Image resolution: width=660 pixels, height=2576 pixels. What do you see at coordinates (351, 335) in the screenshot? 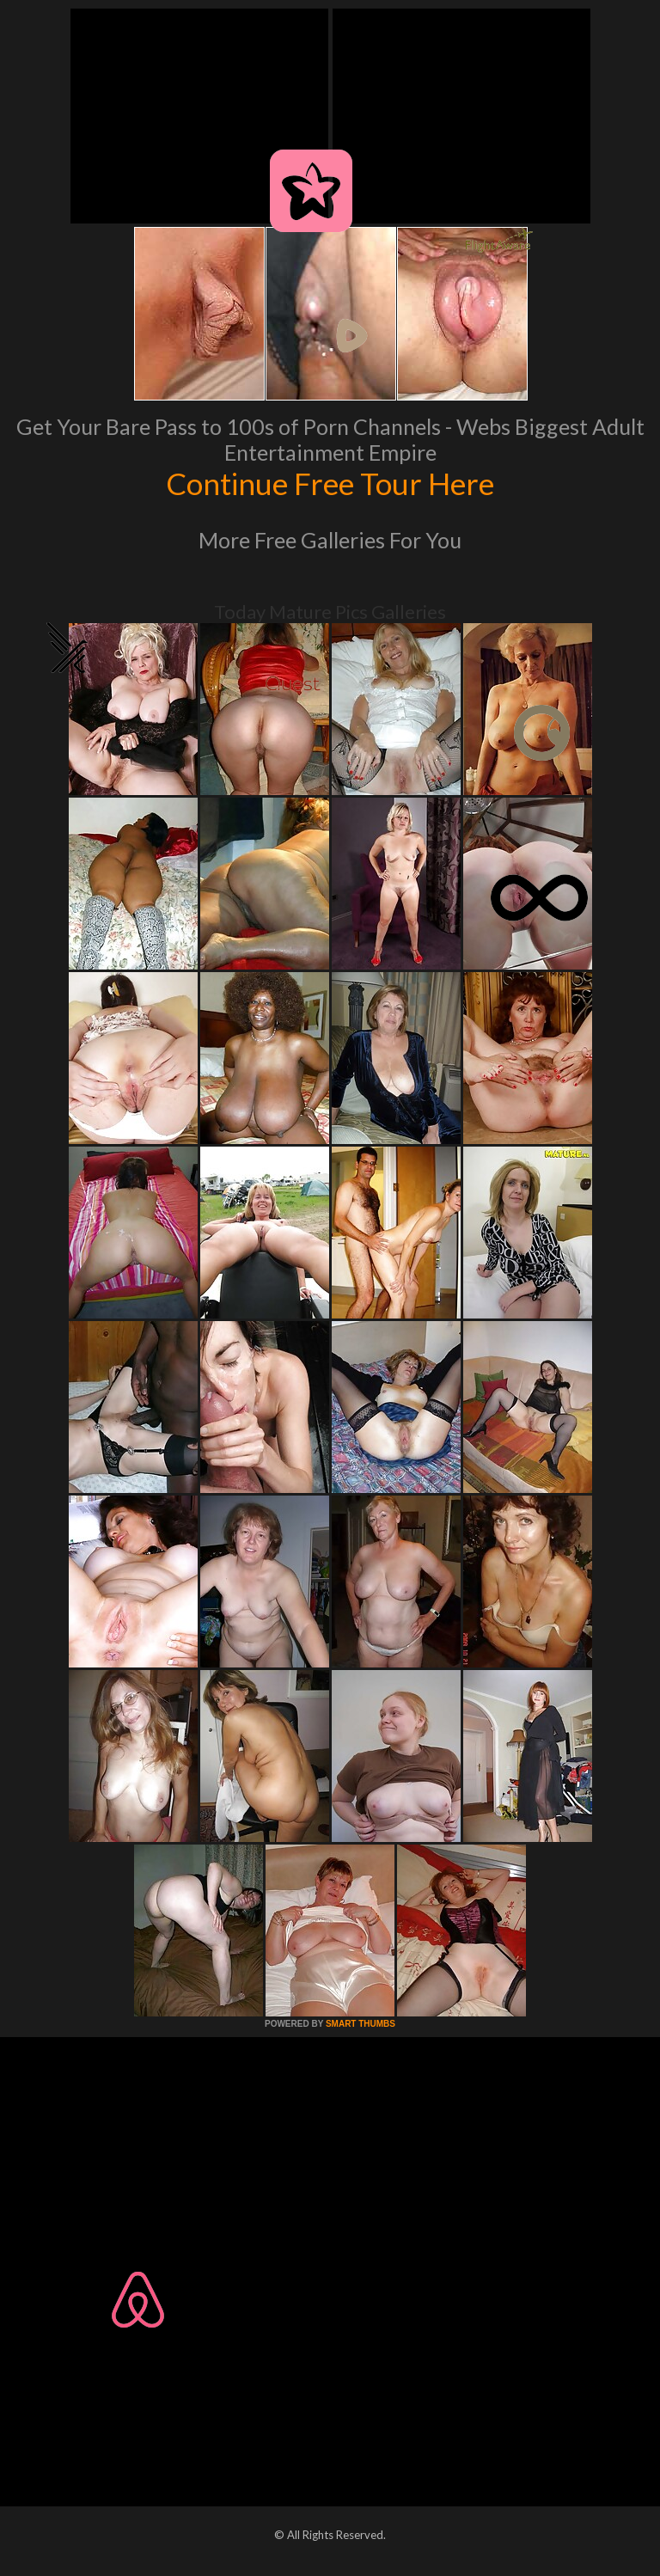
I see `open the Rumble app` at bounding box center [351, 335].